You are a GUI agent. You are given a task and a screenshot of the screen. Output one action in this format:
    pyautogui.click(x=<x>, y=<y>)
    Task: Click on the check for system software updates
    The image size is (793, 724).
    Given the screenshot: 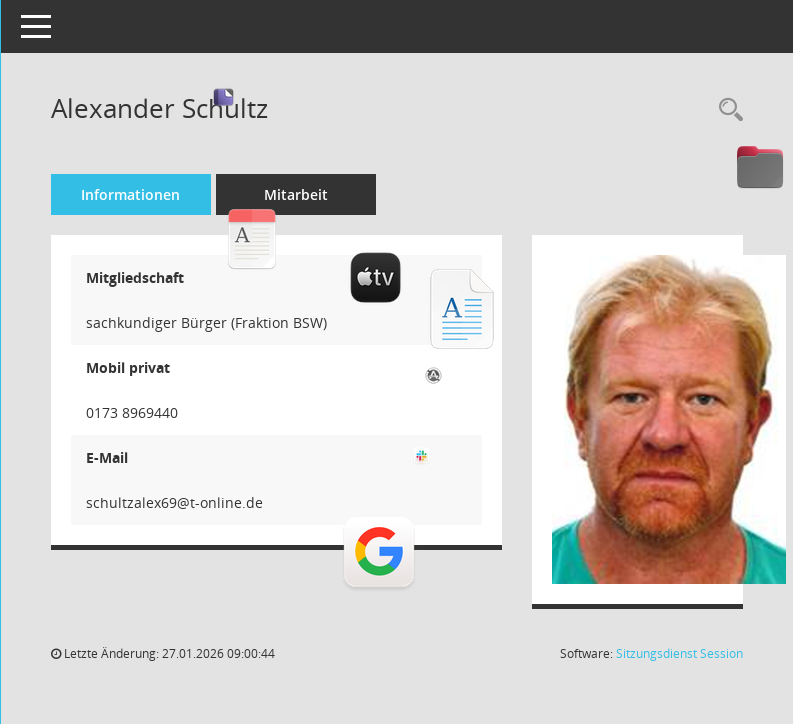 What is the action you would take?
    pyautogui.click(x=433, y=375)
    